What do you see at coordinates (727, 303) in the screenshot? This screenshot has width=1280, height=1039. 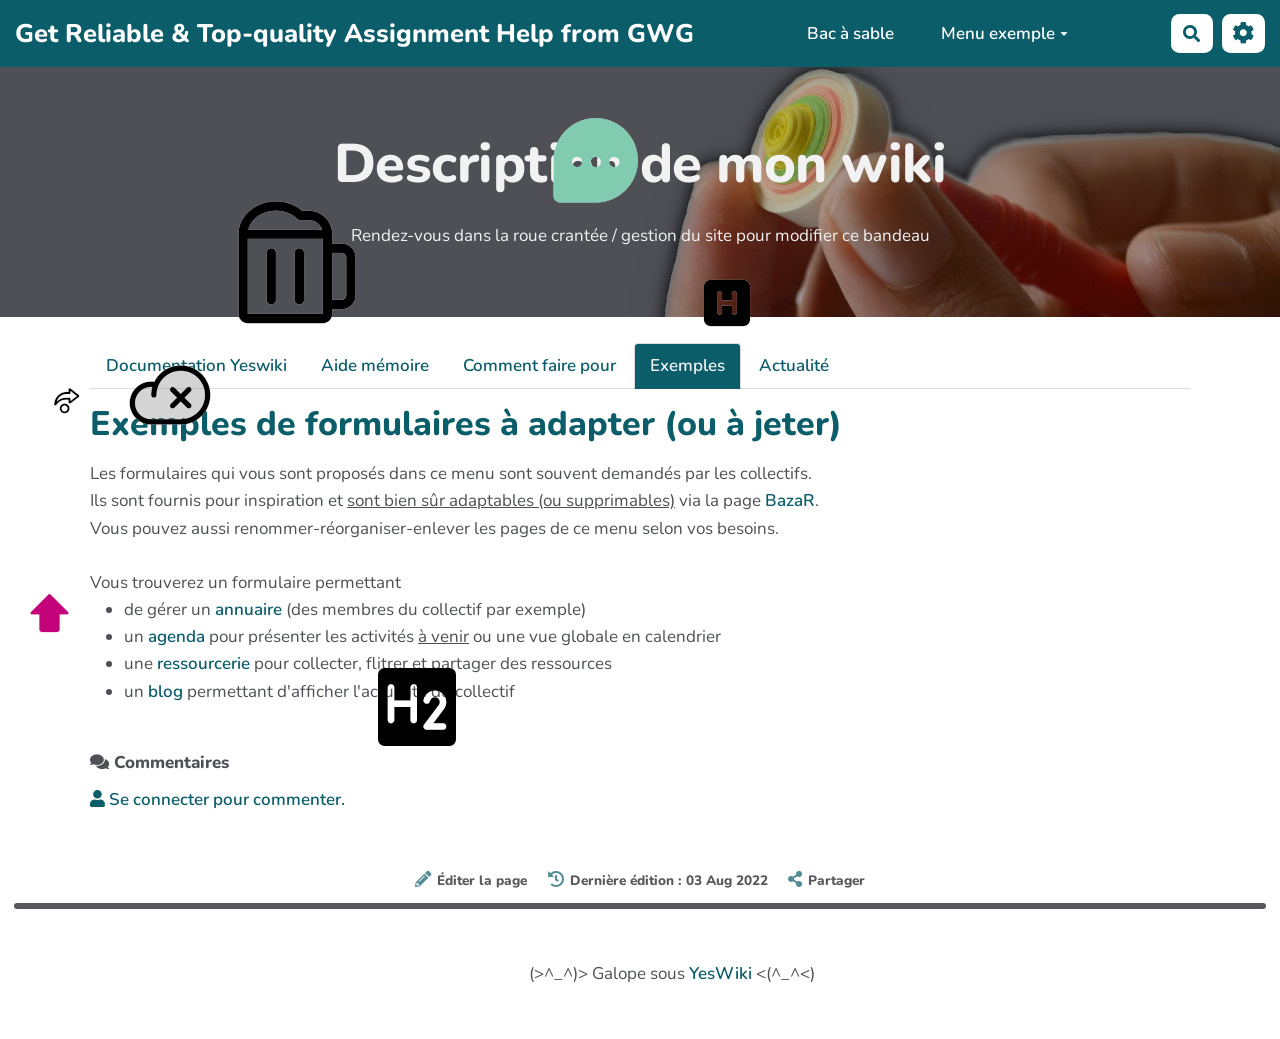 I see `indicates a hospital or medical facility nearby` at bounding box center [727, 303].